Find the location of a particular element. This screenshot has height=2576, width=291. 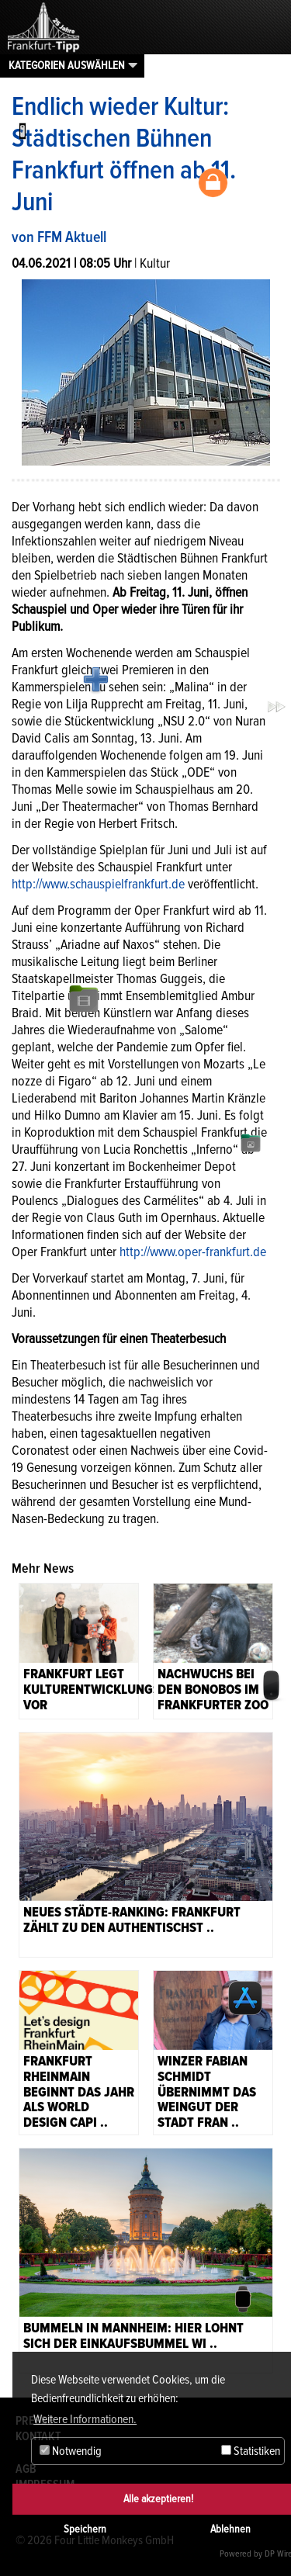

apple magic mouse bluetooth device is located at coordinates (271, 1686).